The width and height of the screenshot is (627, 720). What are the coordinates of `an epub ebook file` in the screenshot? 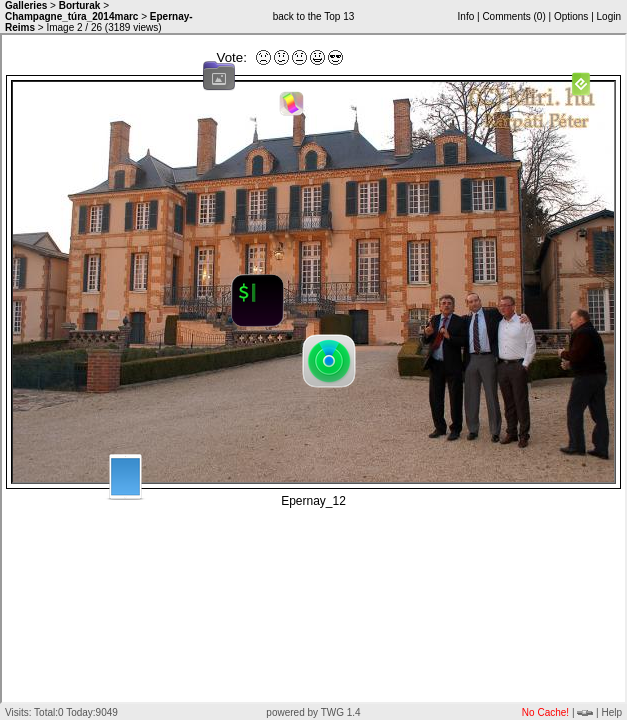 It's located at (581, 84).